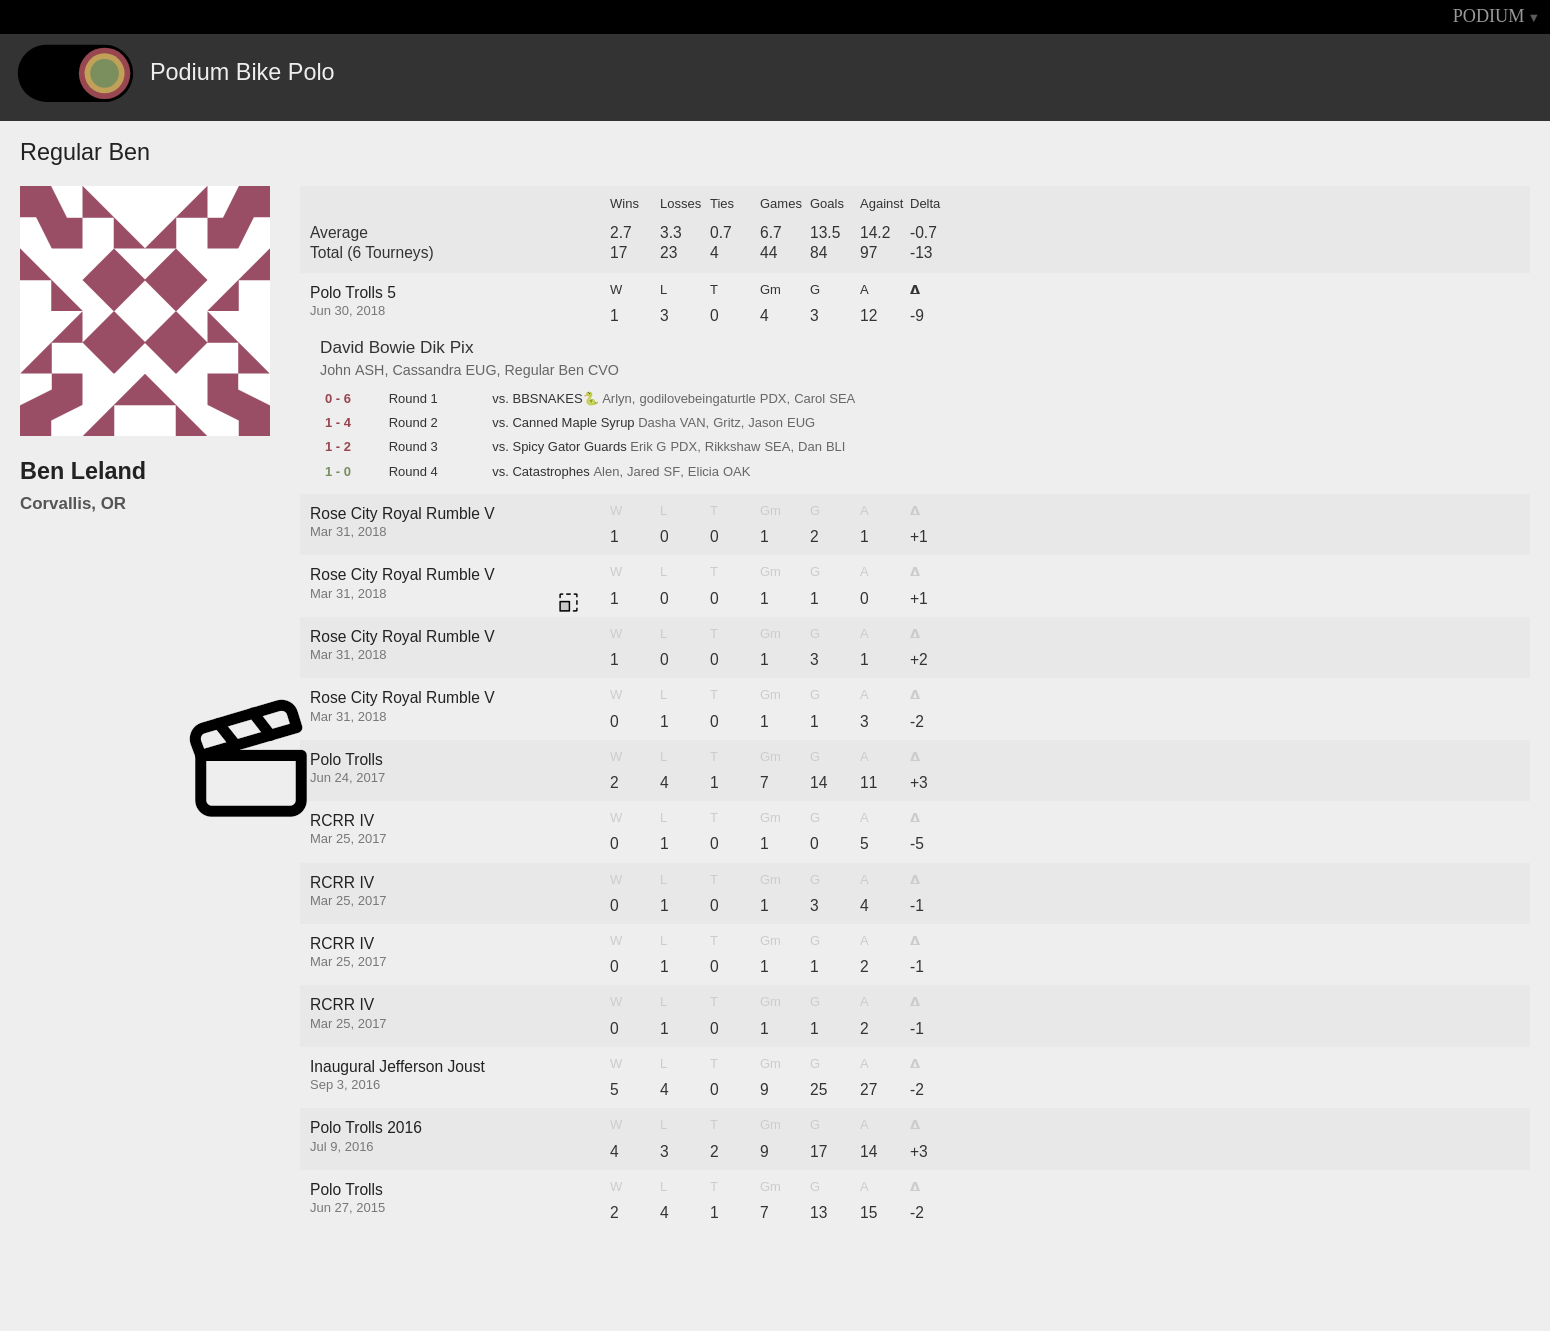  I want to click on resize an element or window, so click(568, 602).